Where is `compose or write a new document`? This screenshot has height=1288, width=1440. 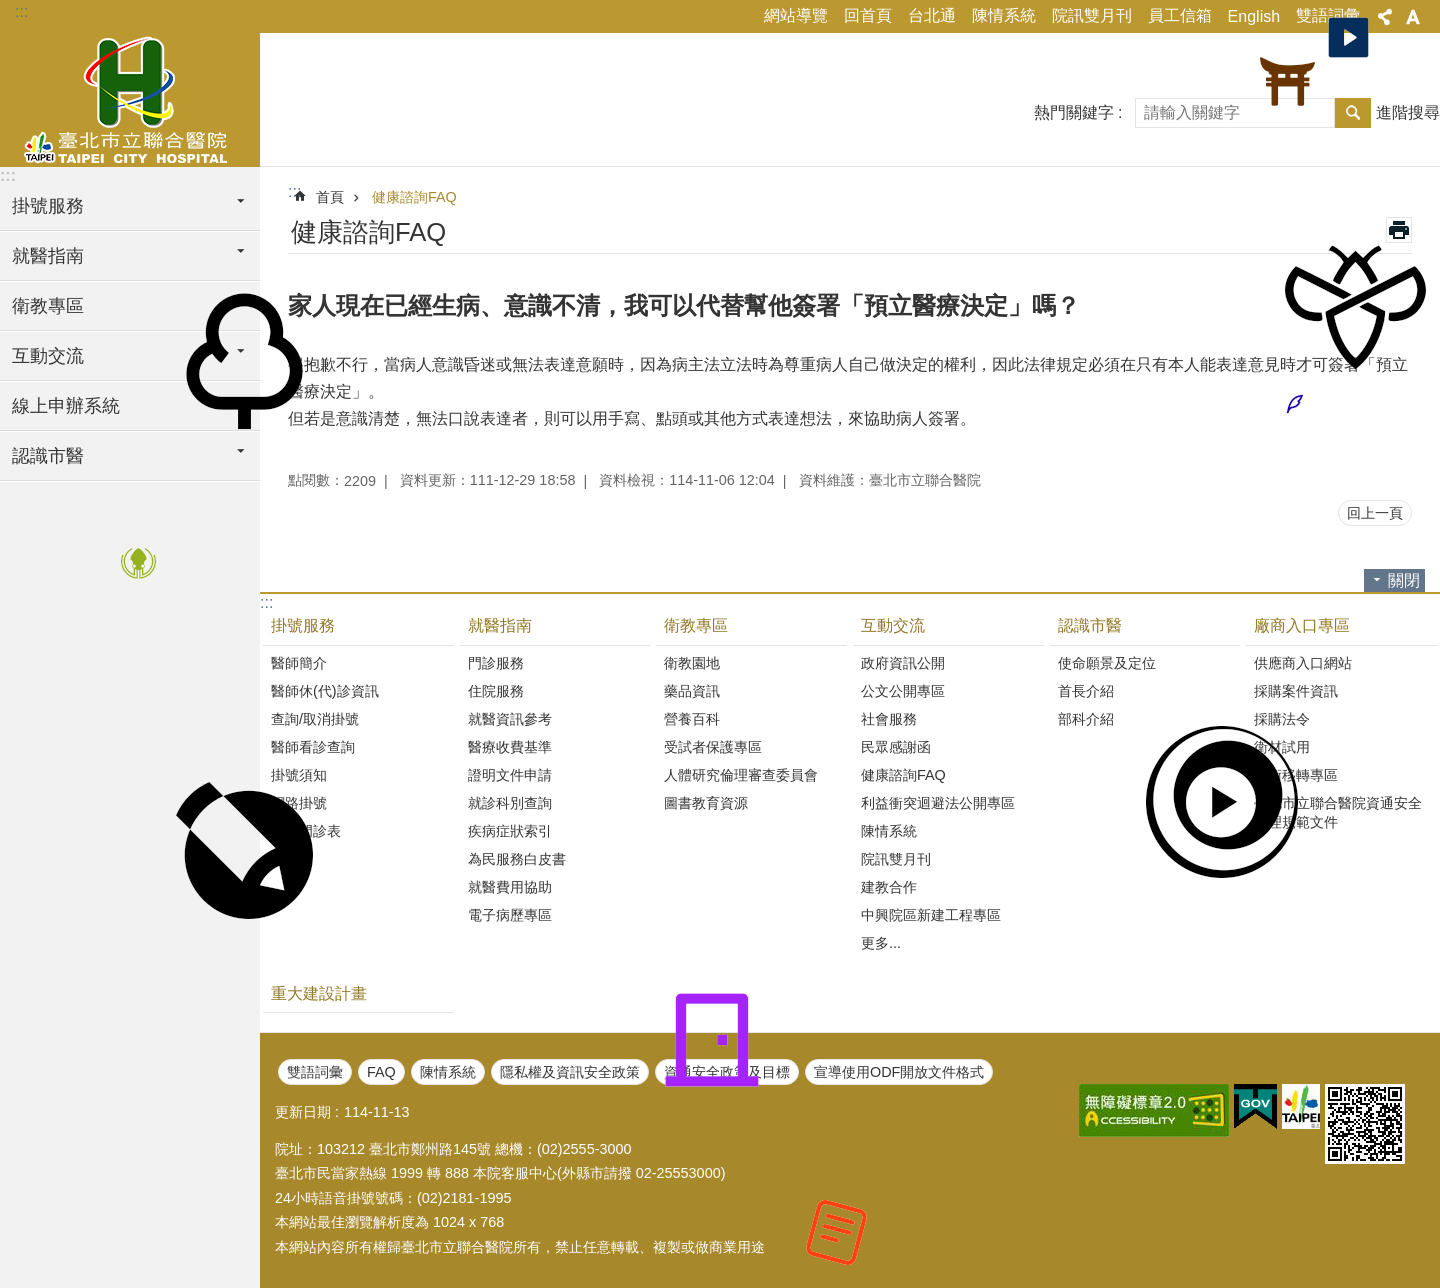
compose or write a new document is located at coordinates (1295, 404).